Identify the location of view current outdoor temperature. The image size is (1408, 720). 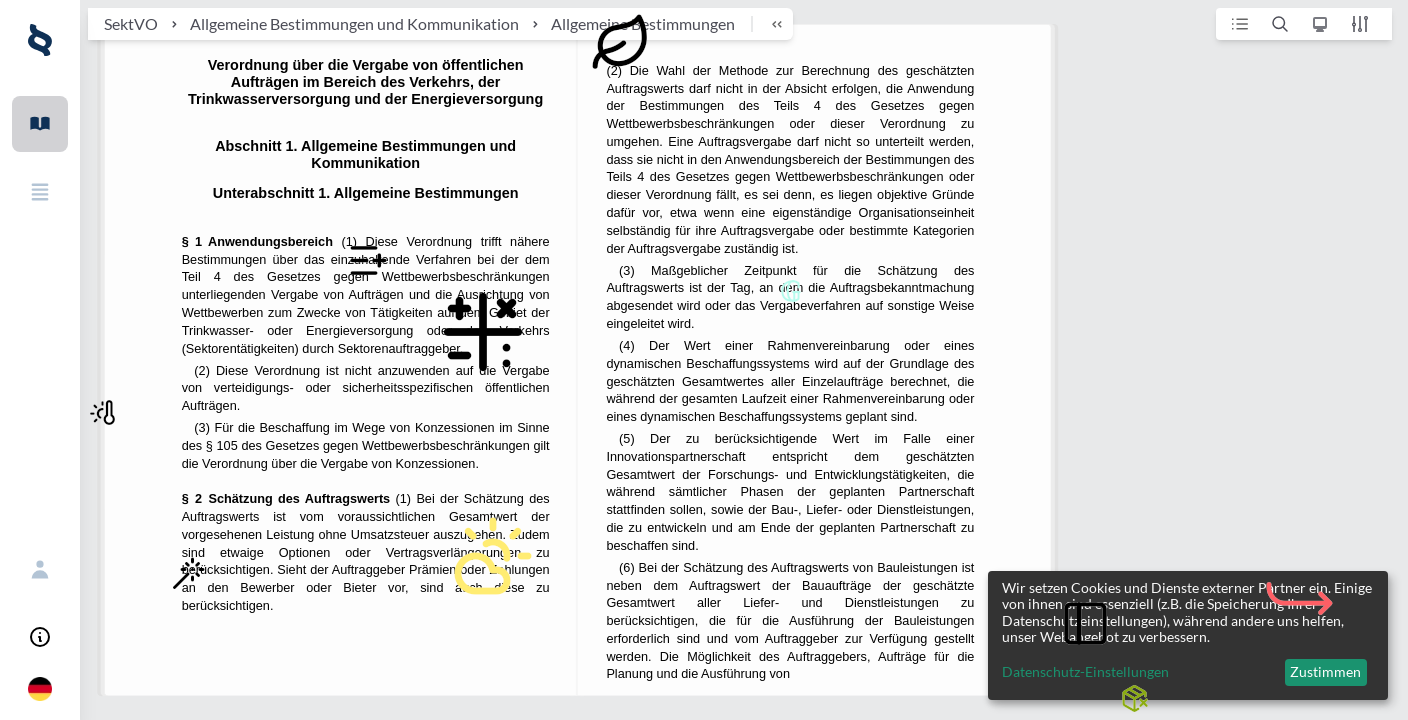
(102, 412).